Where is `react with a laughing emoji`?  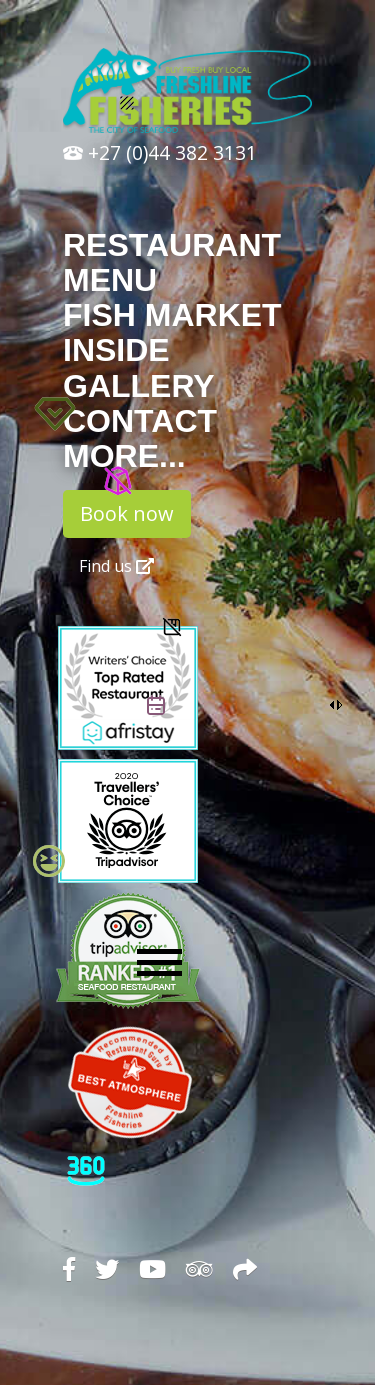
react with a laughing emoji is located at coordinates (49, 861).